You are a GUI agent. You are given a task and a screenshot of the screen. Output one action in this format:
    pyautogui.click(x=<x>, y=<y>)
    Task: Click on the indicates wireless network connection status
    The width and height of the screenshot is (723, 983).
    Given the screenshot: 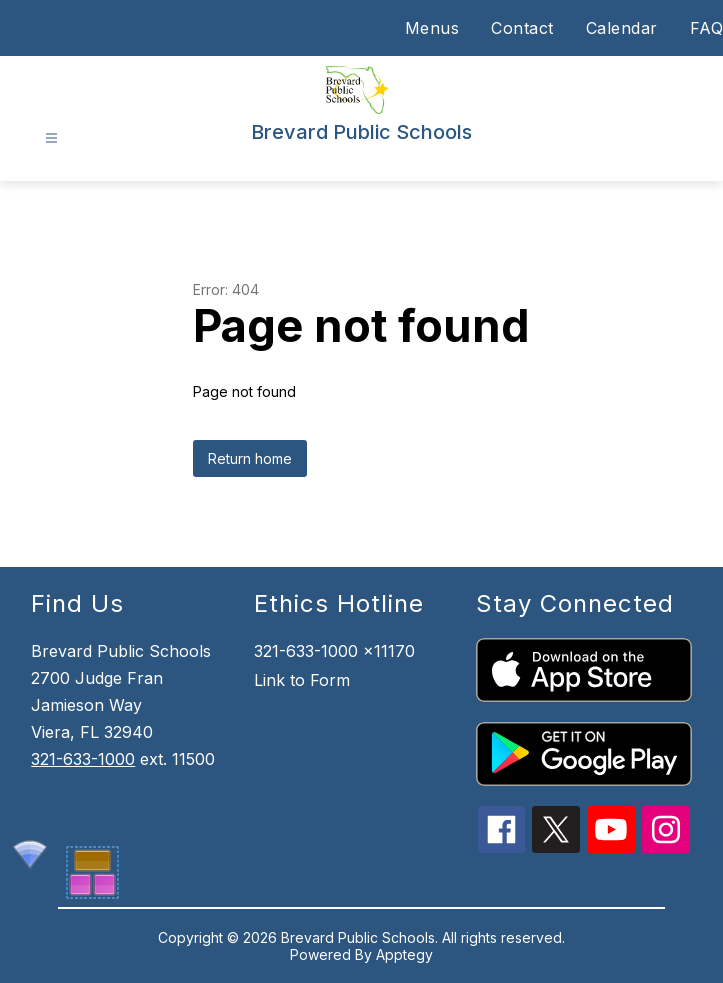 What is the action you would take?
    pyautogui.click(x=30, y=854)
    